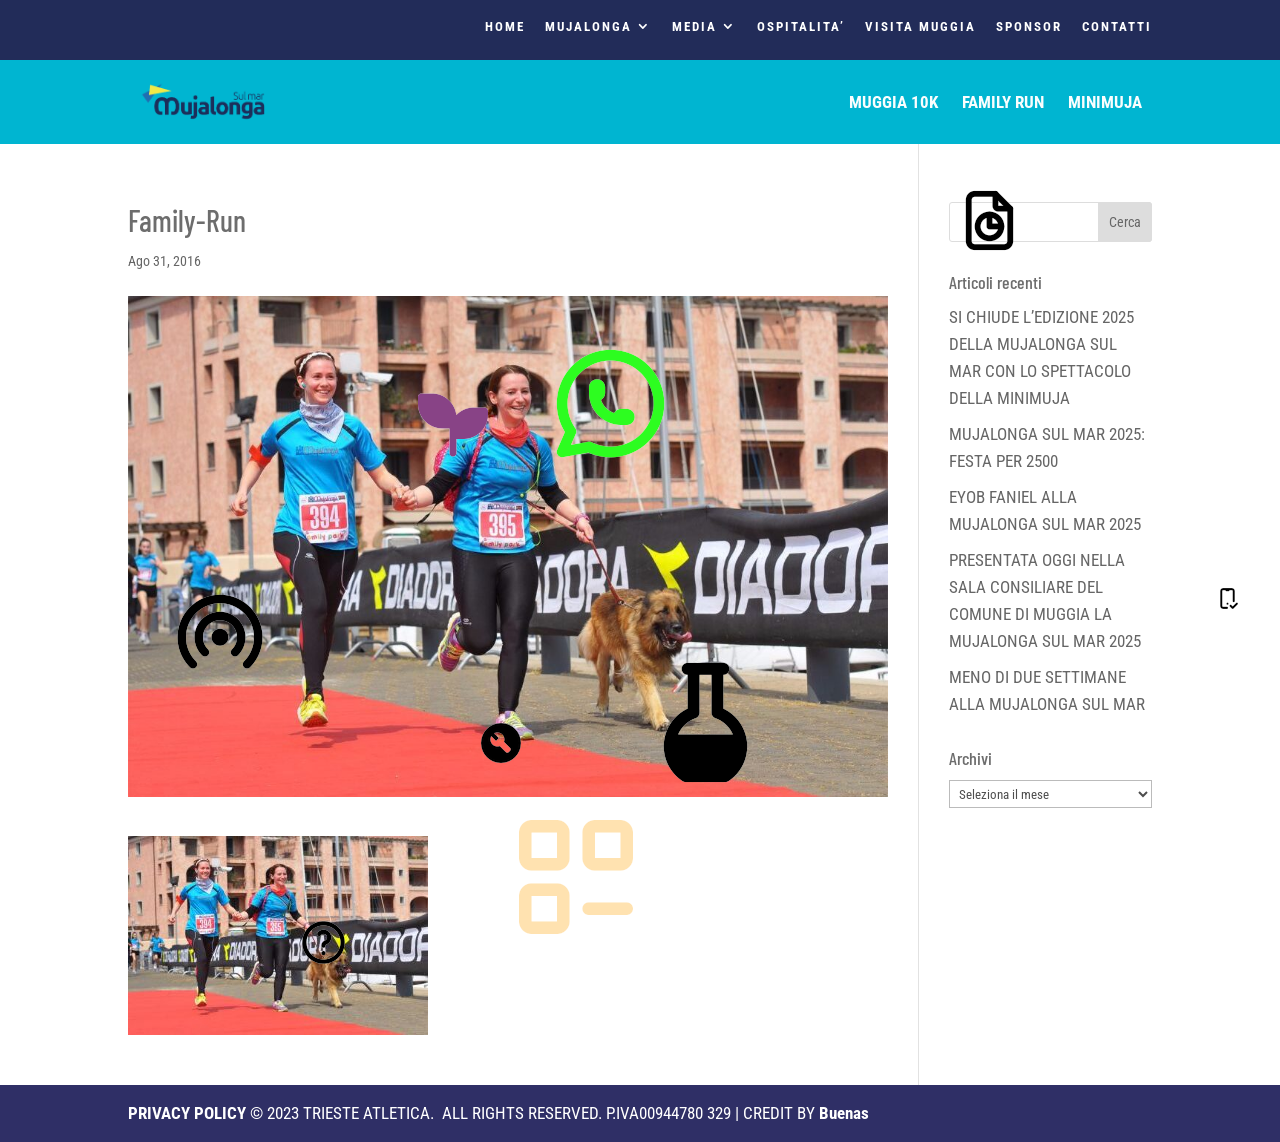 Image resolution: width=1280 pixels, height=1142 pixels. I want to click on access help or support information, so click(323, 942).